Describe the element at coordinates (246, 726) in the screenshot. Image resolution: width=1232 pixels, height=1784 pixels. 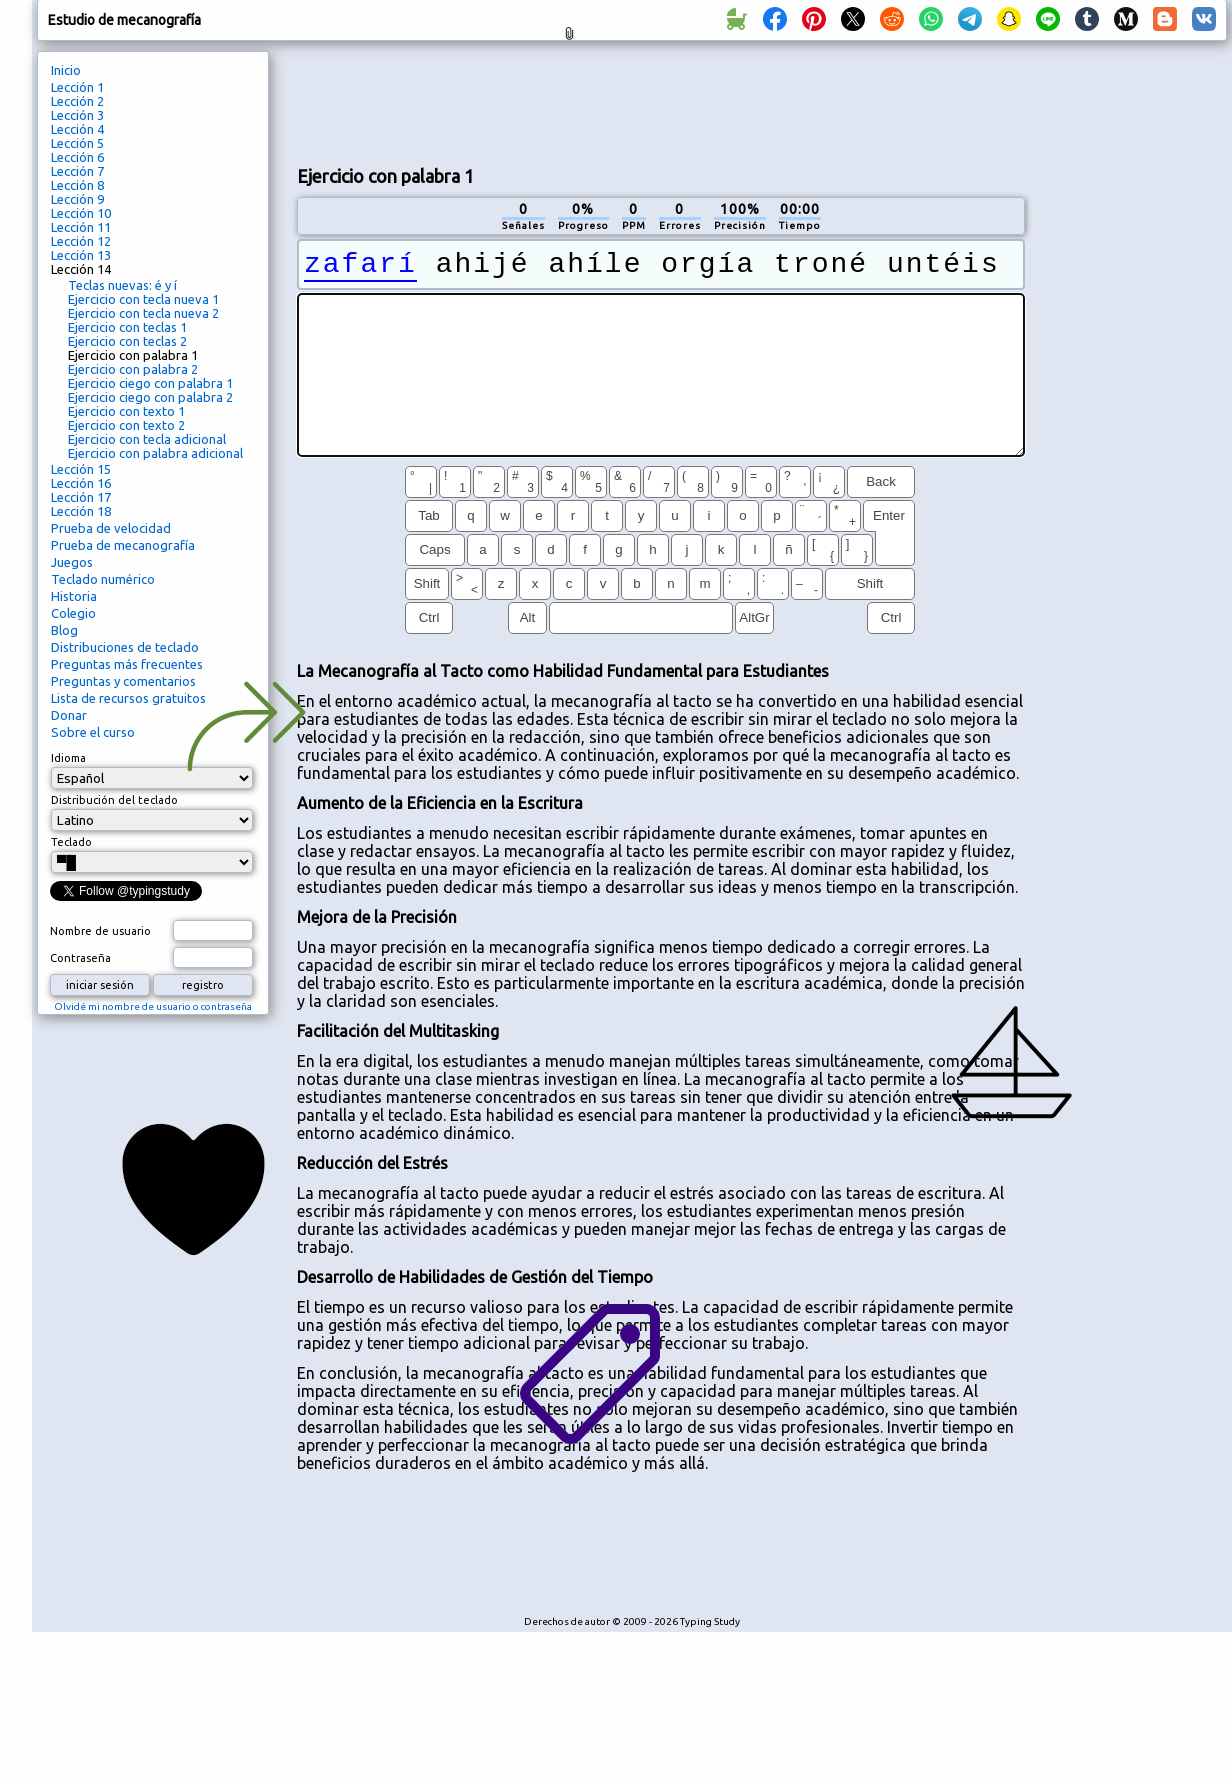
I see `forward or share content multiple times` at that location.